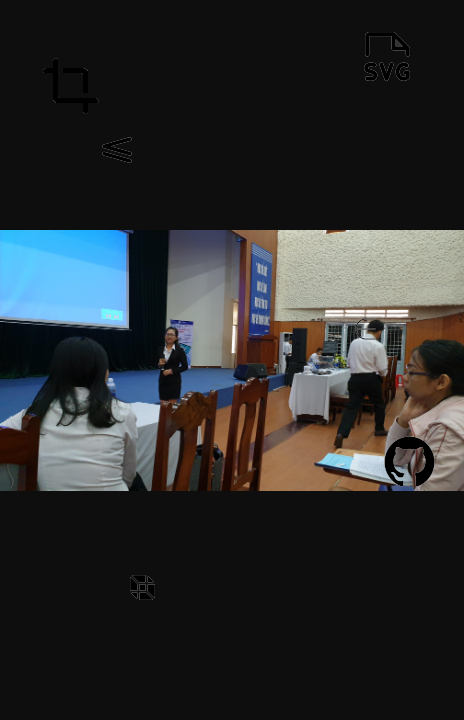  What do you see at coordinates (366, 329) in the screenshot?
I see `indicates set membership in mathematical notation` at bounding box center [366, 329].